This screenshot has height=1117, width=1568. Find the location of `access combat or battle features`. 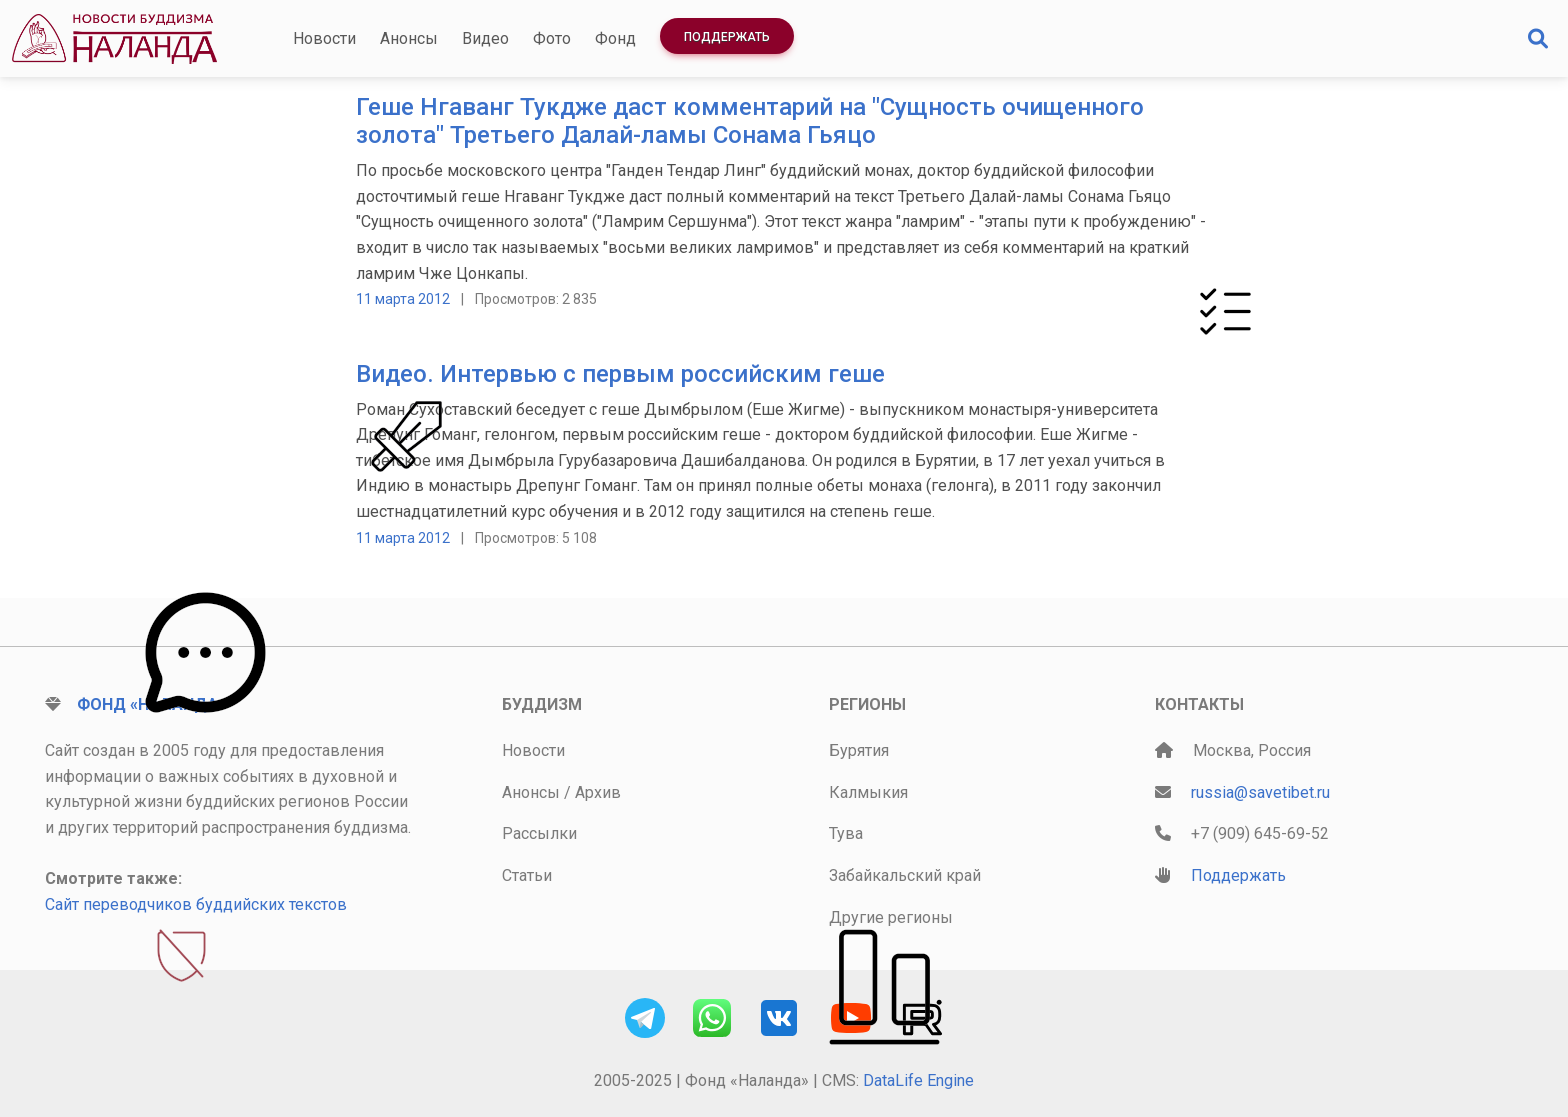

access combat or battle features is located at coordinates (408, 435).